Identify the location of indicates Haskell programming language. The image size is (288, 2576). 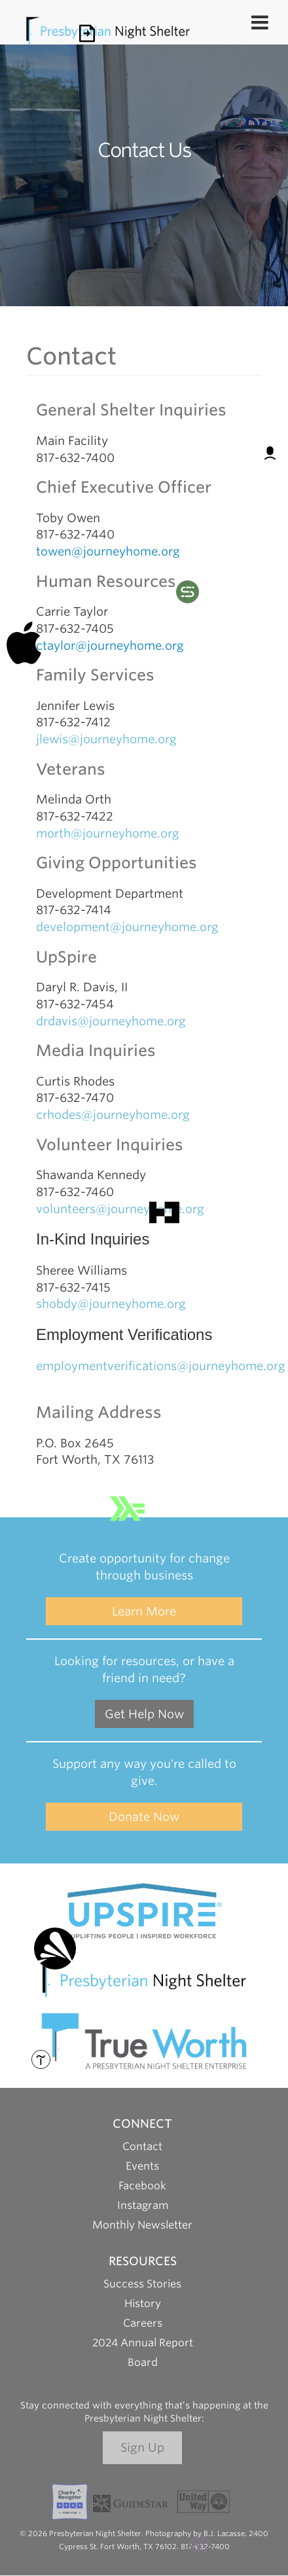
(127, 1508).